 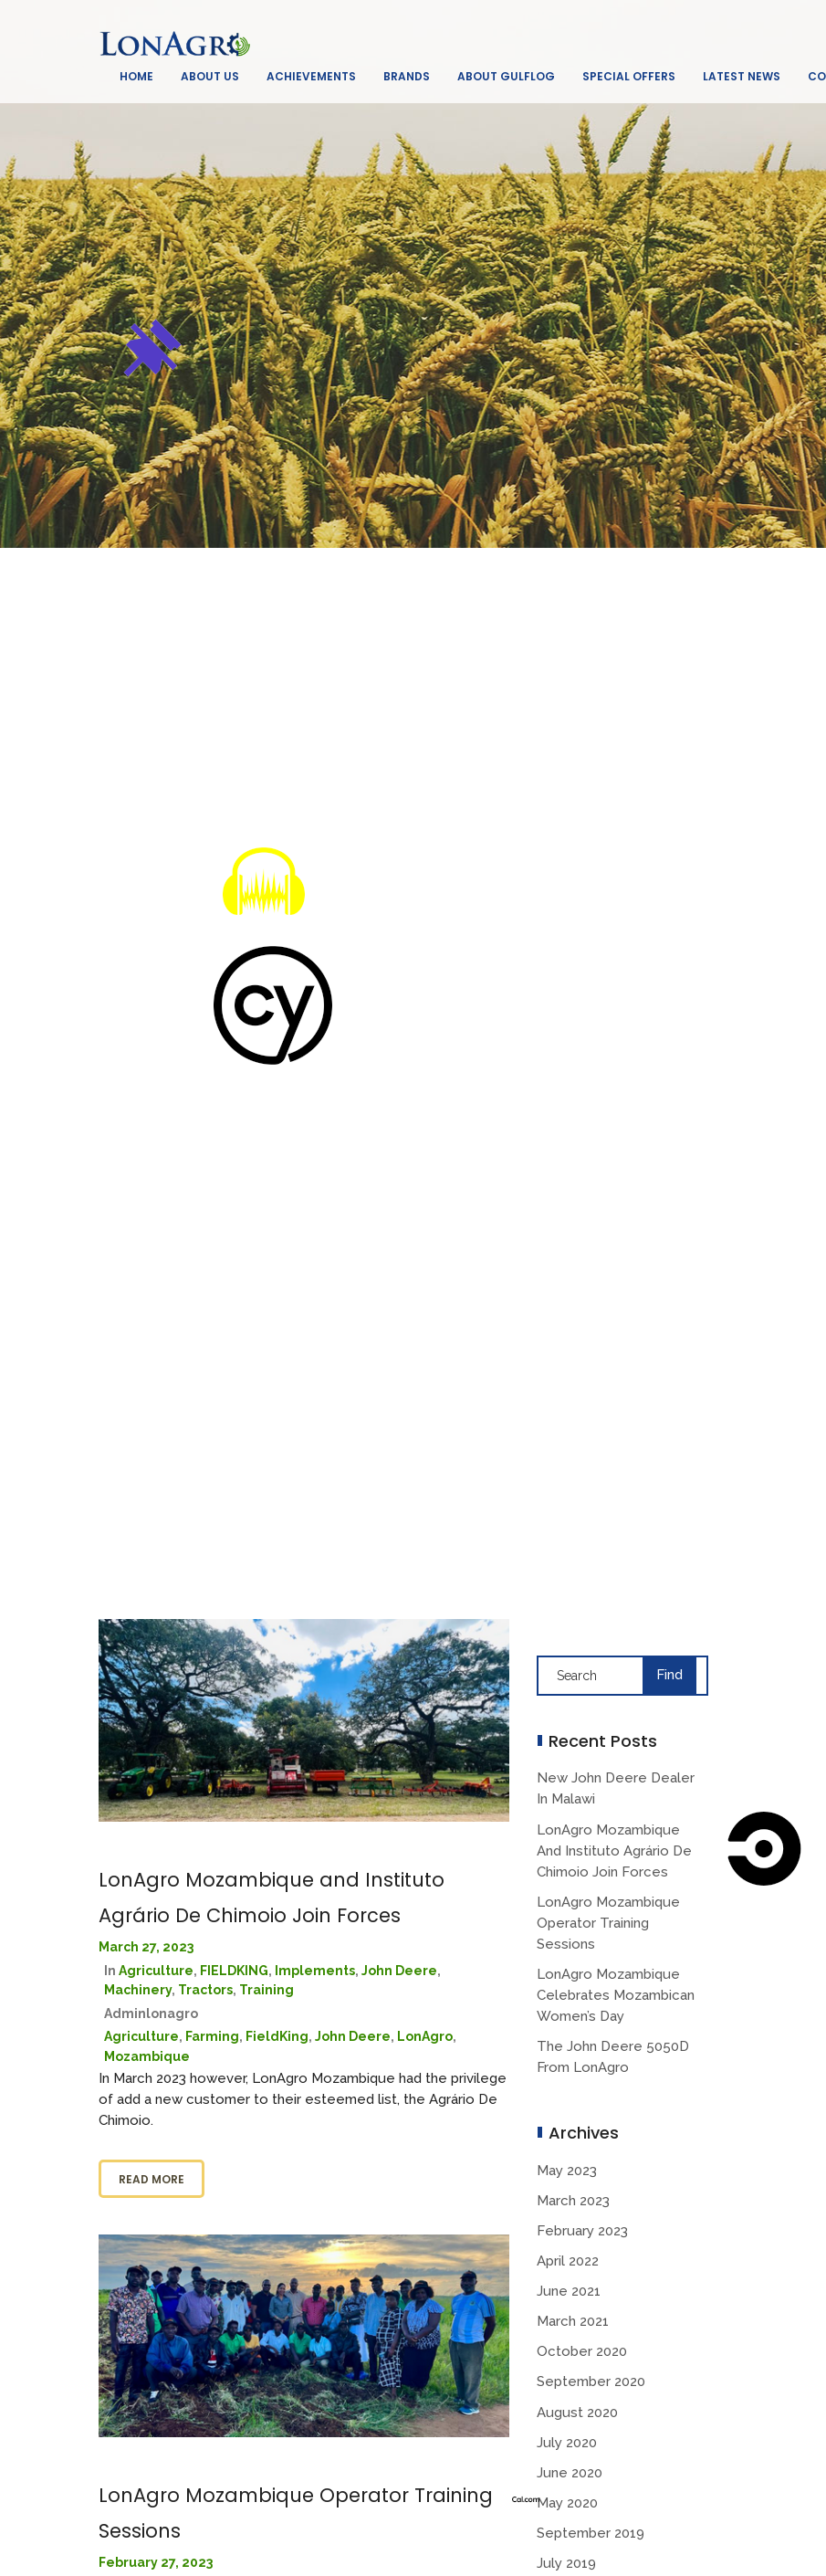 I want to click on open audacity audio editor, so click(x=264, y=881).